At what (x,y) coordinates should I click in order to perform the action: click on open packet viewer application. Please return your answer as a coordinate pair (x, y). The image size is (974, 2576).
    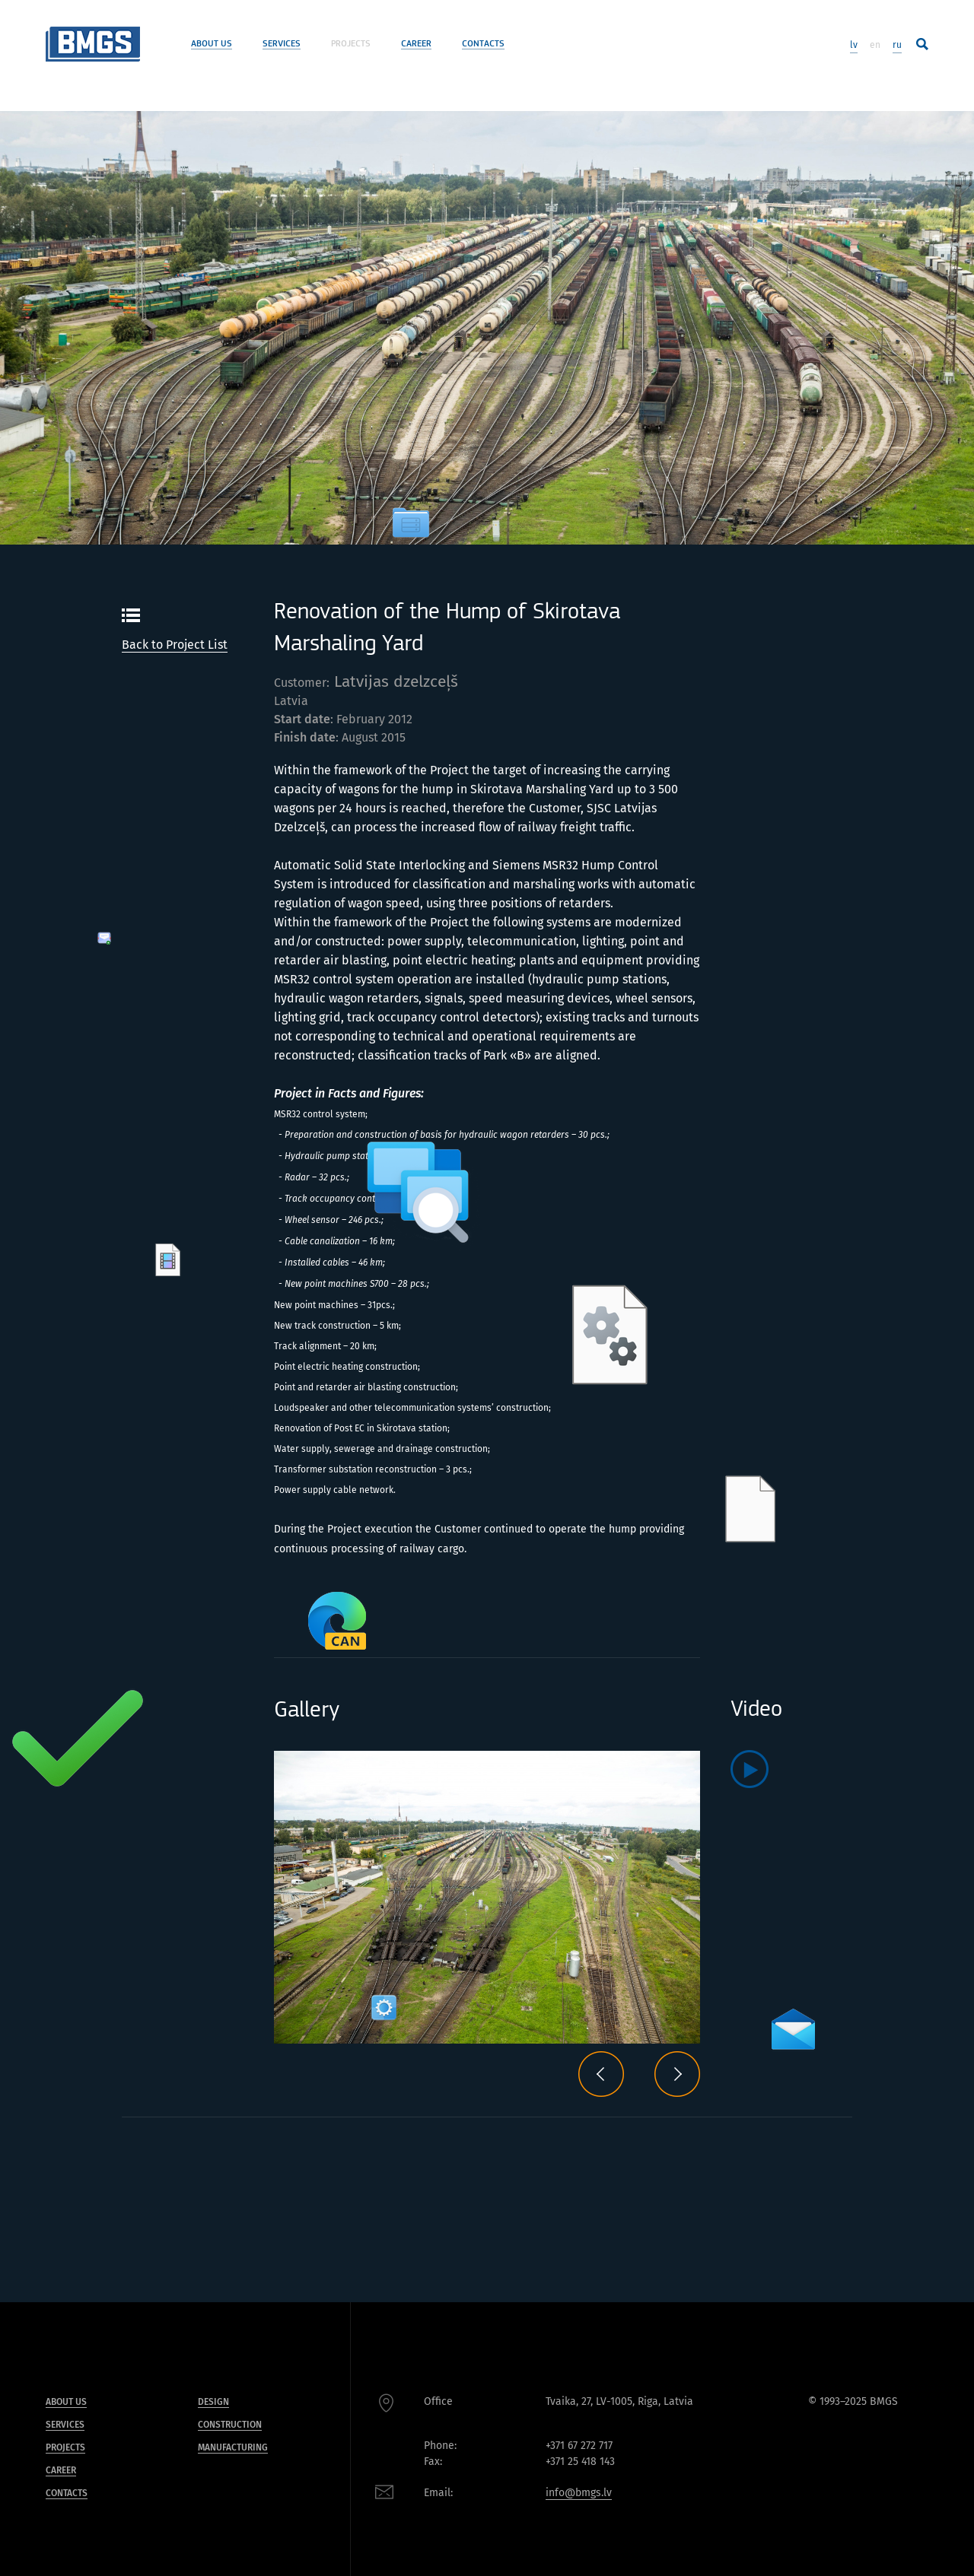
    Looking at the image, I should click on (421, 1196).